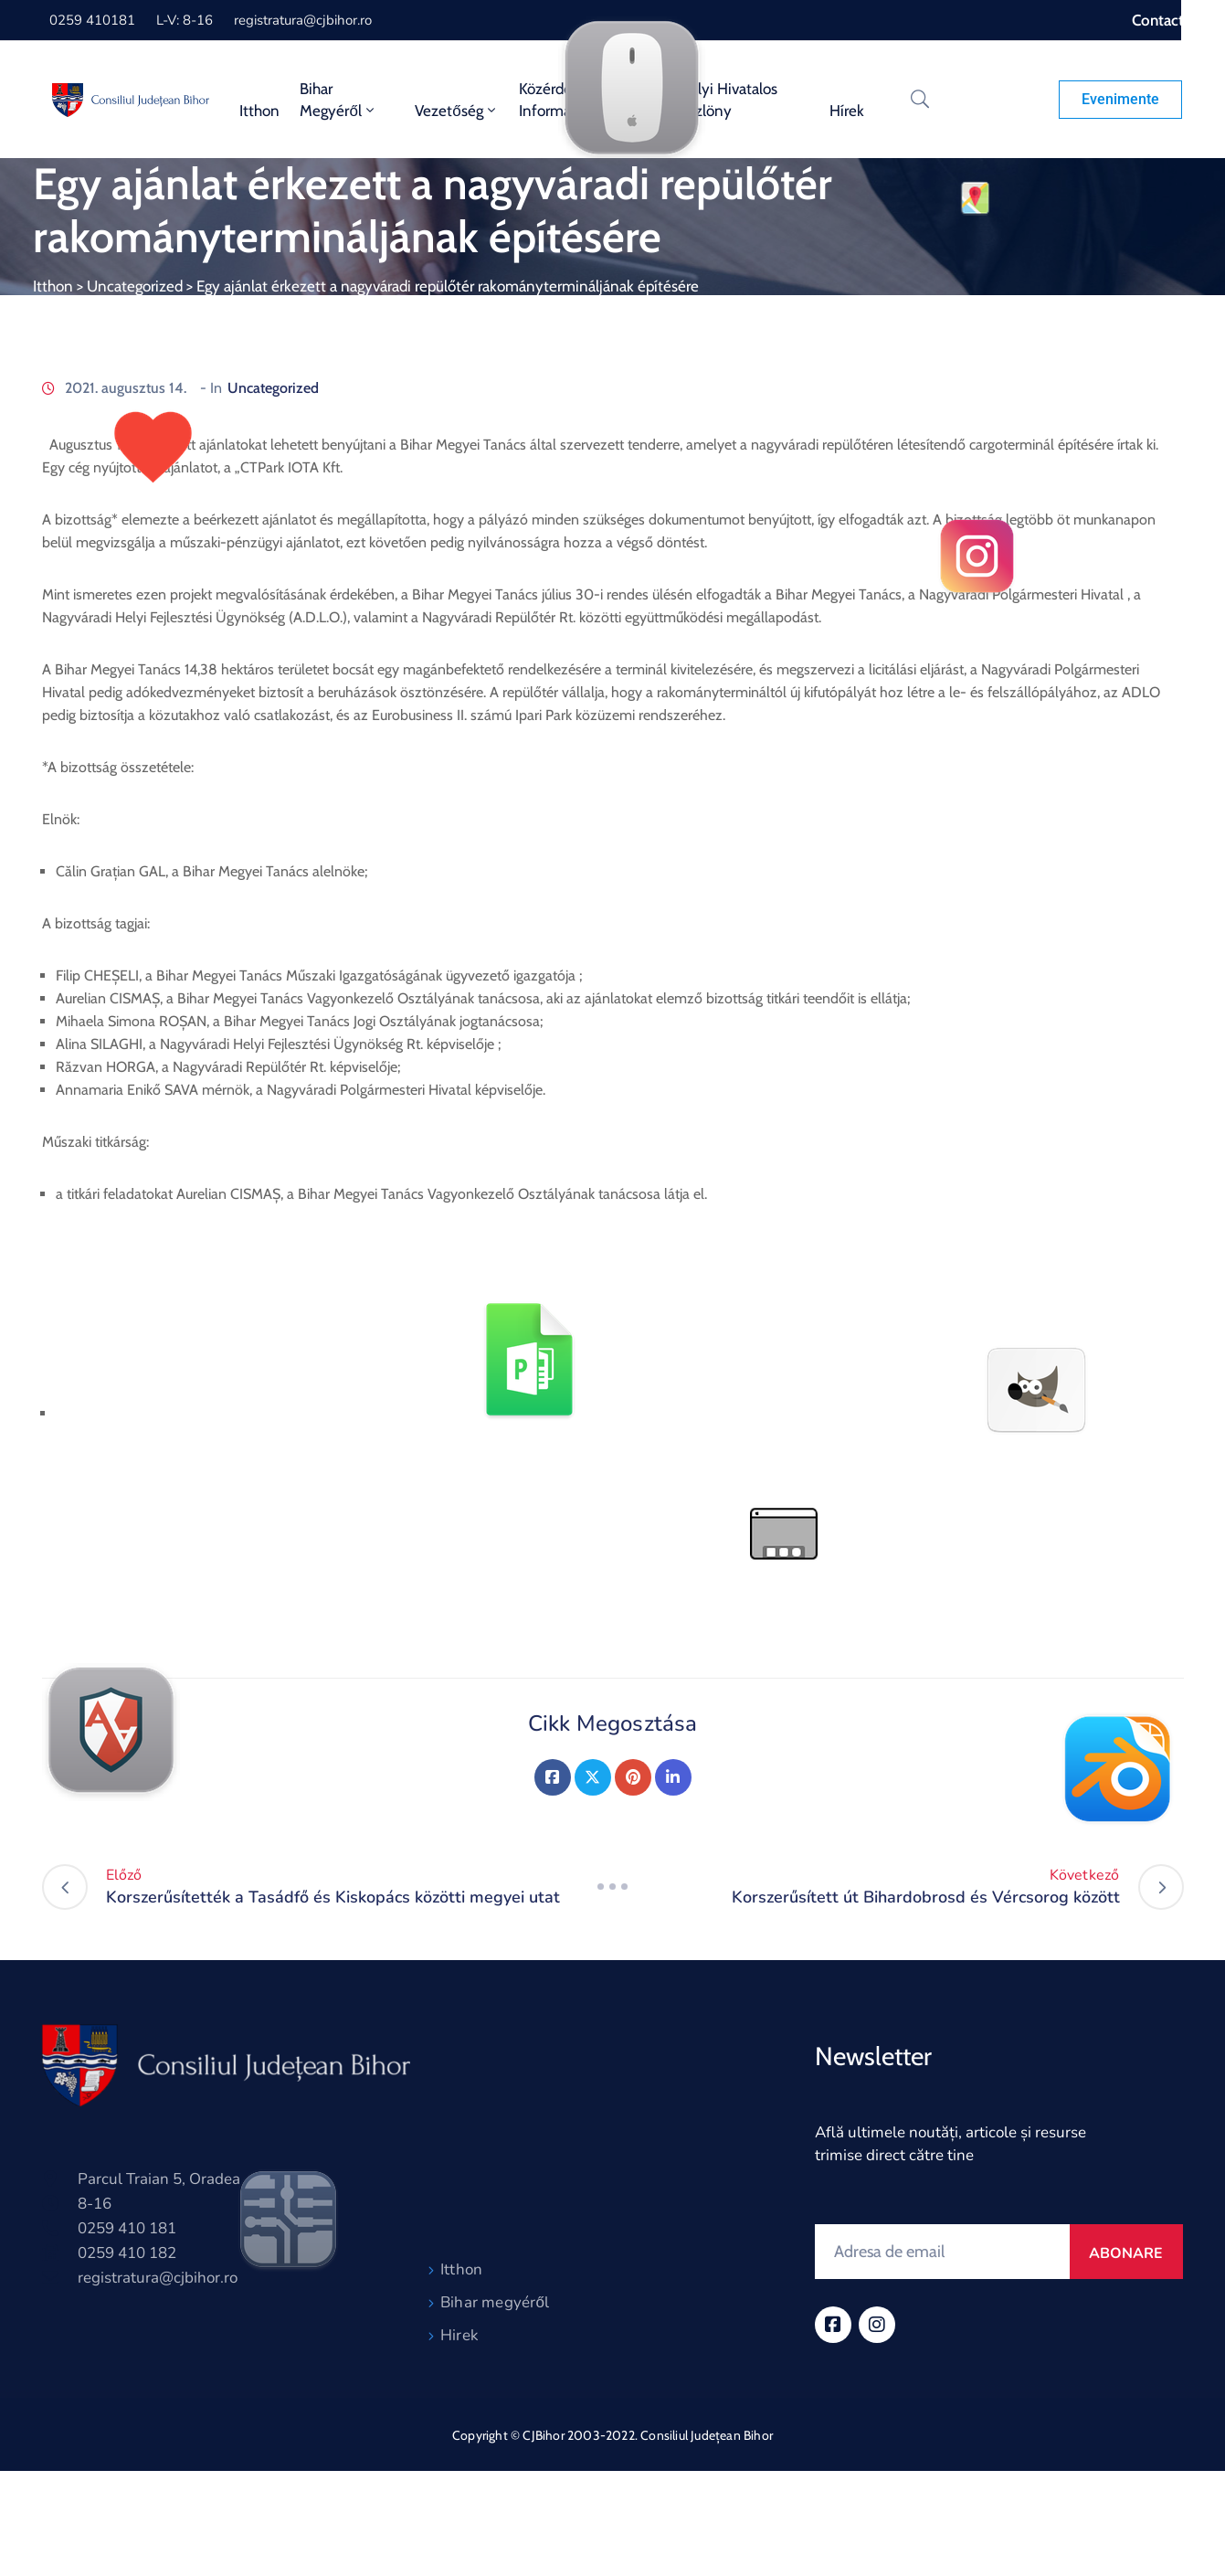 The image size is (1225, 2576). Describe the element at coordinates (153, 447) in the screenshot. I see `mark item as favorite` at that location.